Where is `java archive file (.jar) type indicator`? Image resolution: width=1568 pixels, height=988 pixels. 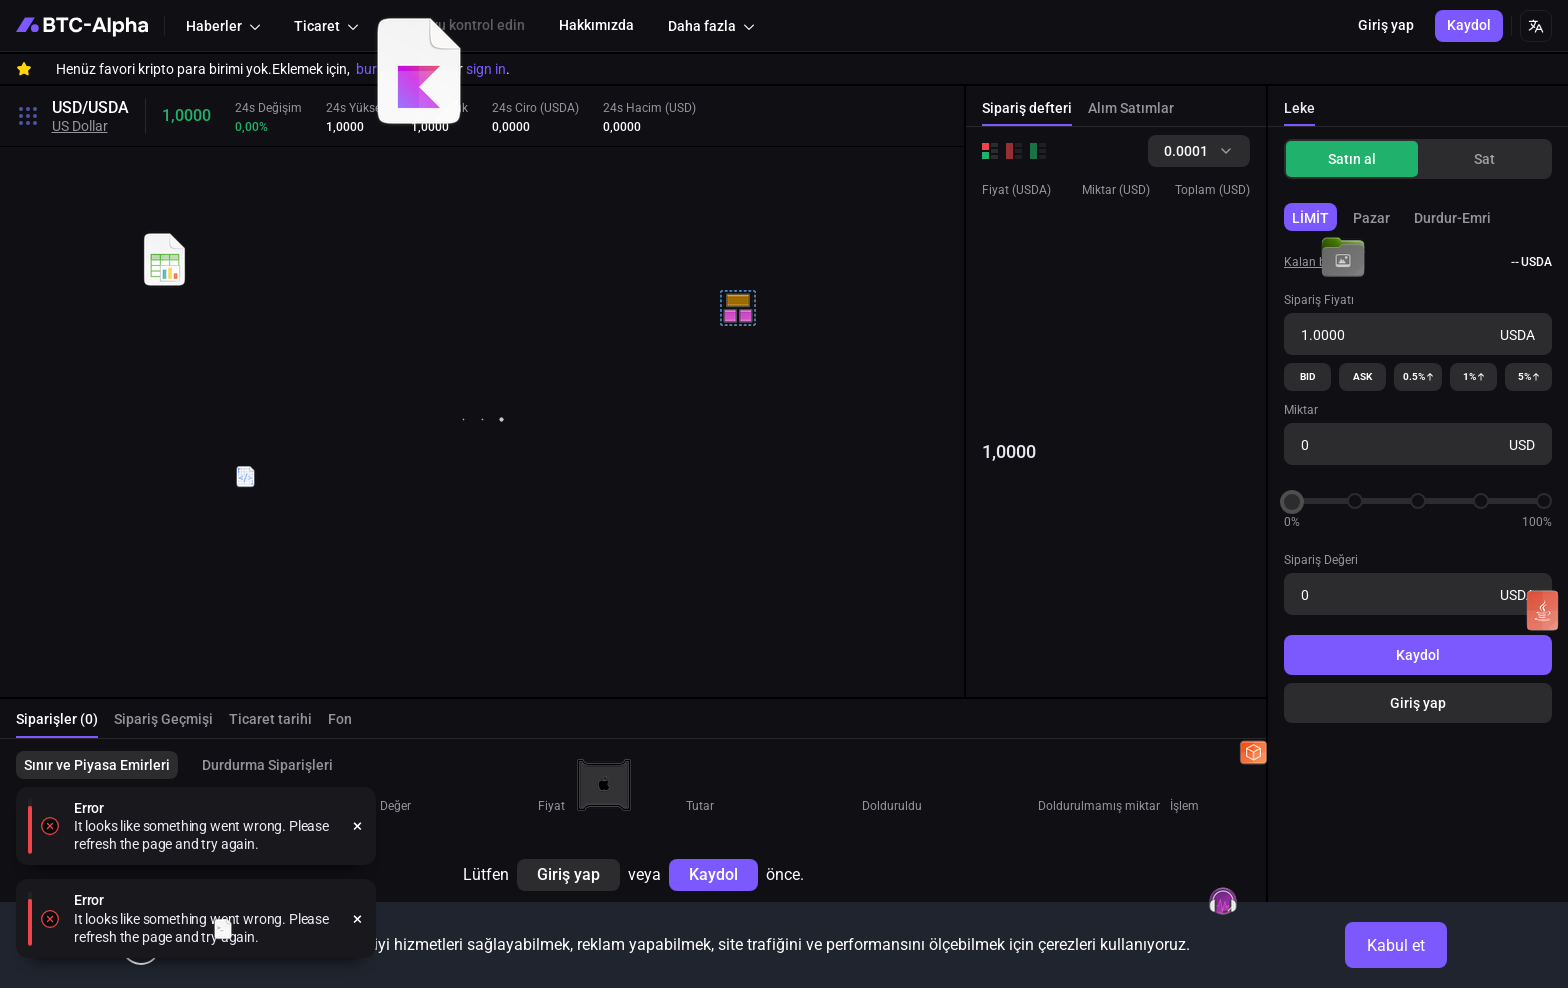 java archive file (.jar) type indicator is located at coordinates (1542, 610).